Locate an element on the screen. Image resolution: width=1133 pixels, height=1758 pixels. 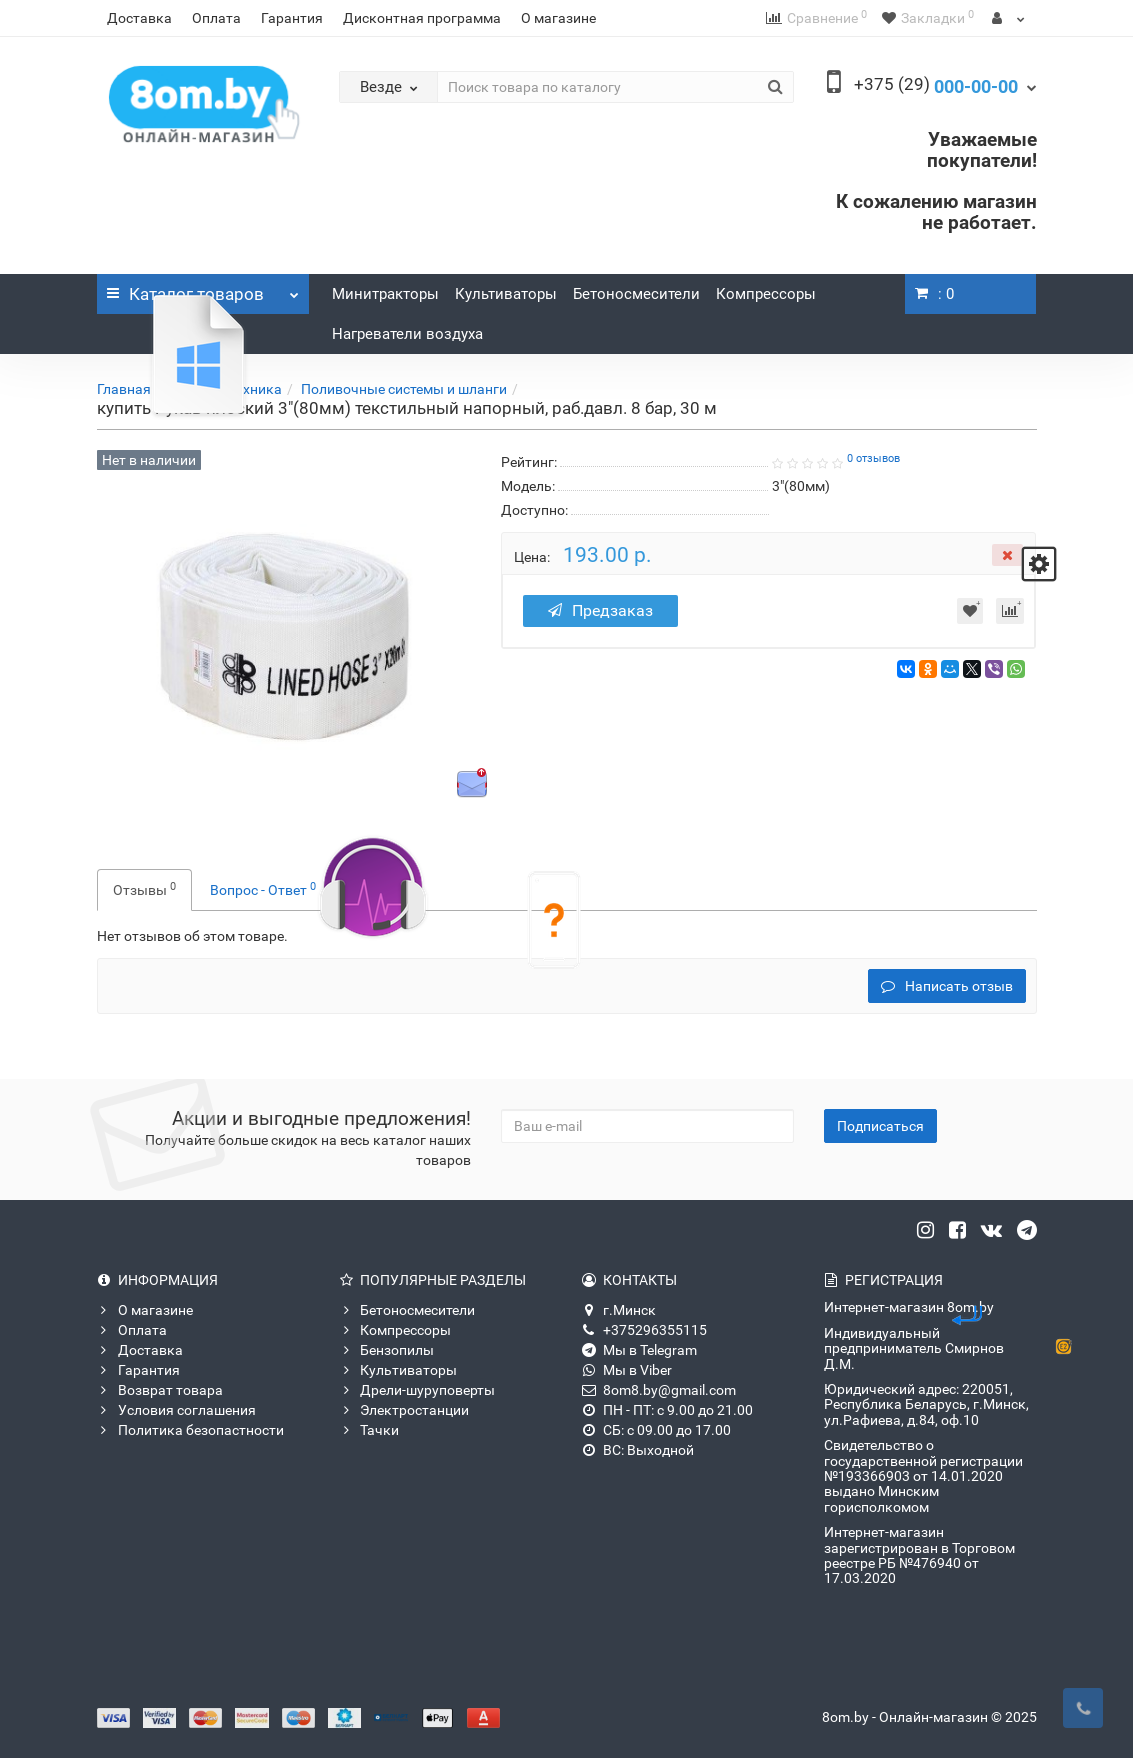
launch Half-Life 2: Episode 2 is located at coordinates (1063, 1346).